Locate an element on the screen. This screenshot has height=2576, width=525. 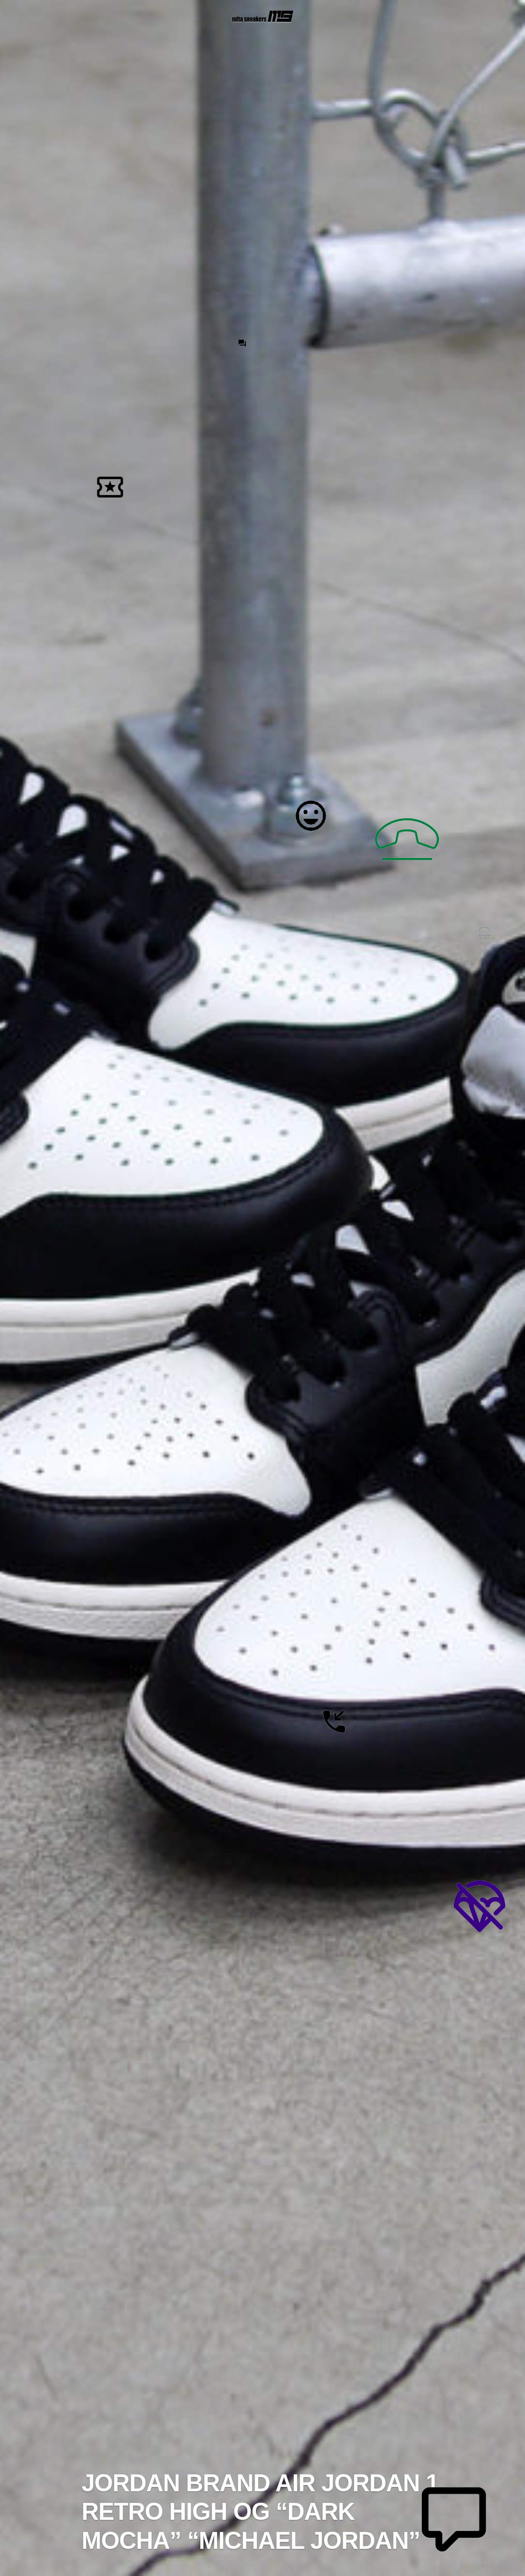
open discussion forum or community chat is located at coordinates (242, 343).